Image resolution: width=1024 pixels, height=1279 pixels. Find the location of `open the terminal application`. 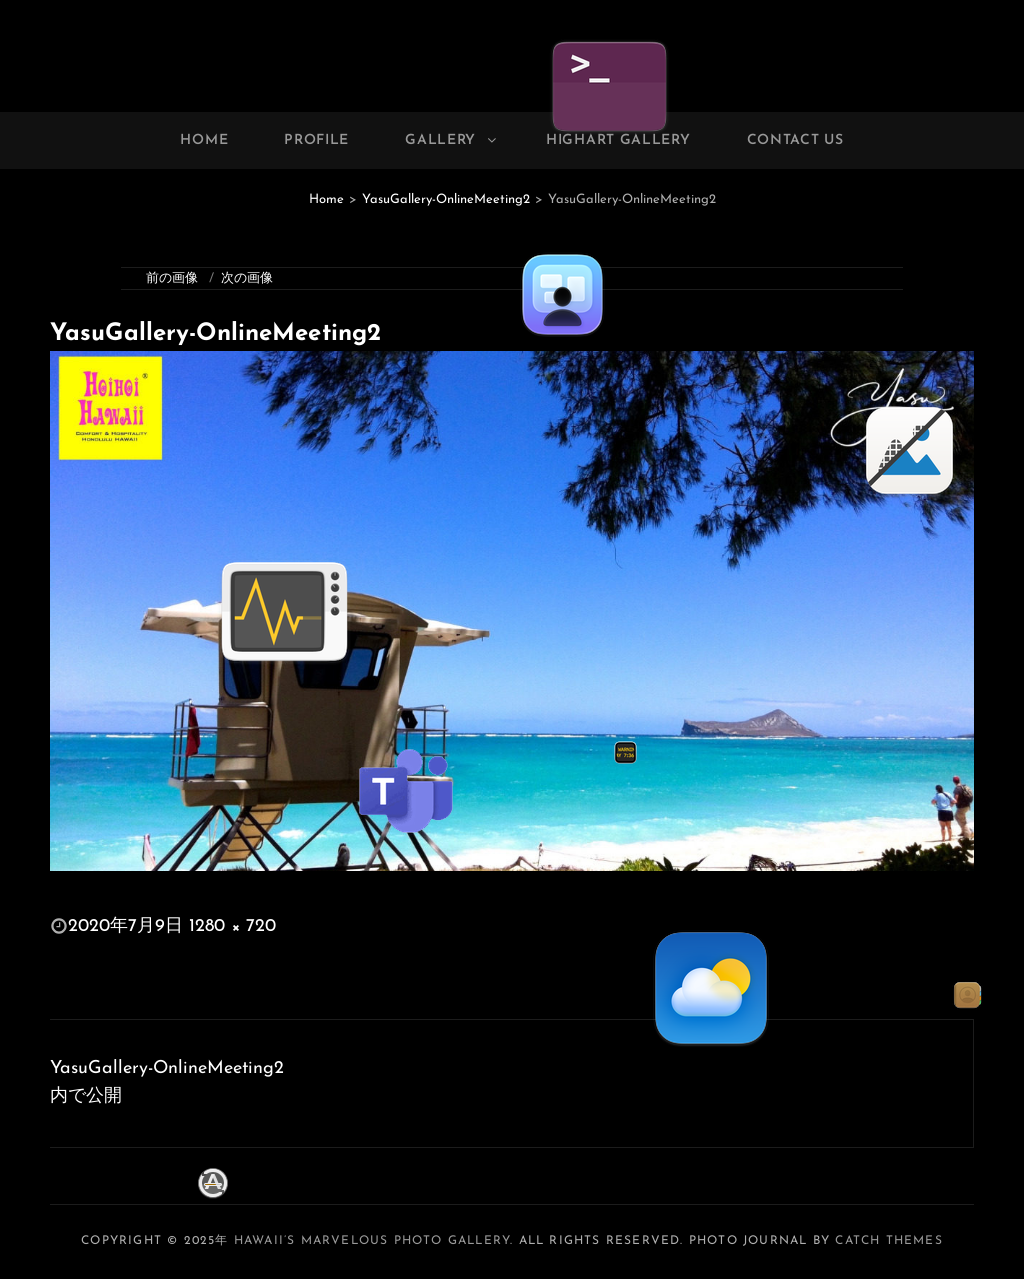

open the terminal application is located at coordinates (609, 86).